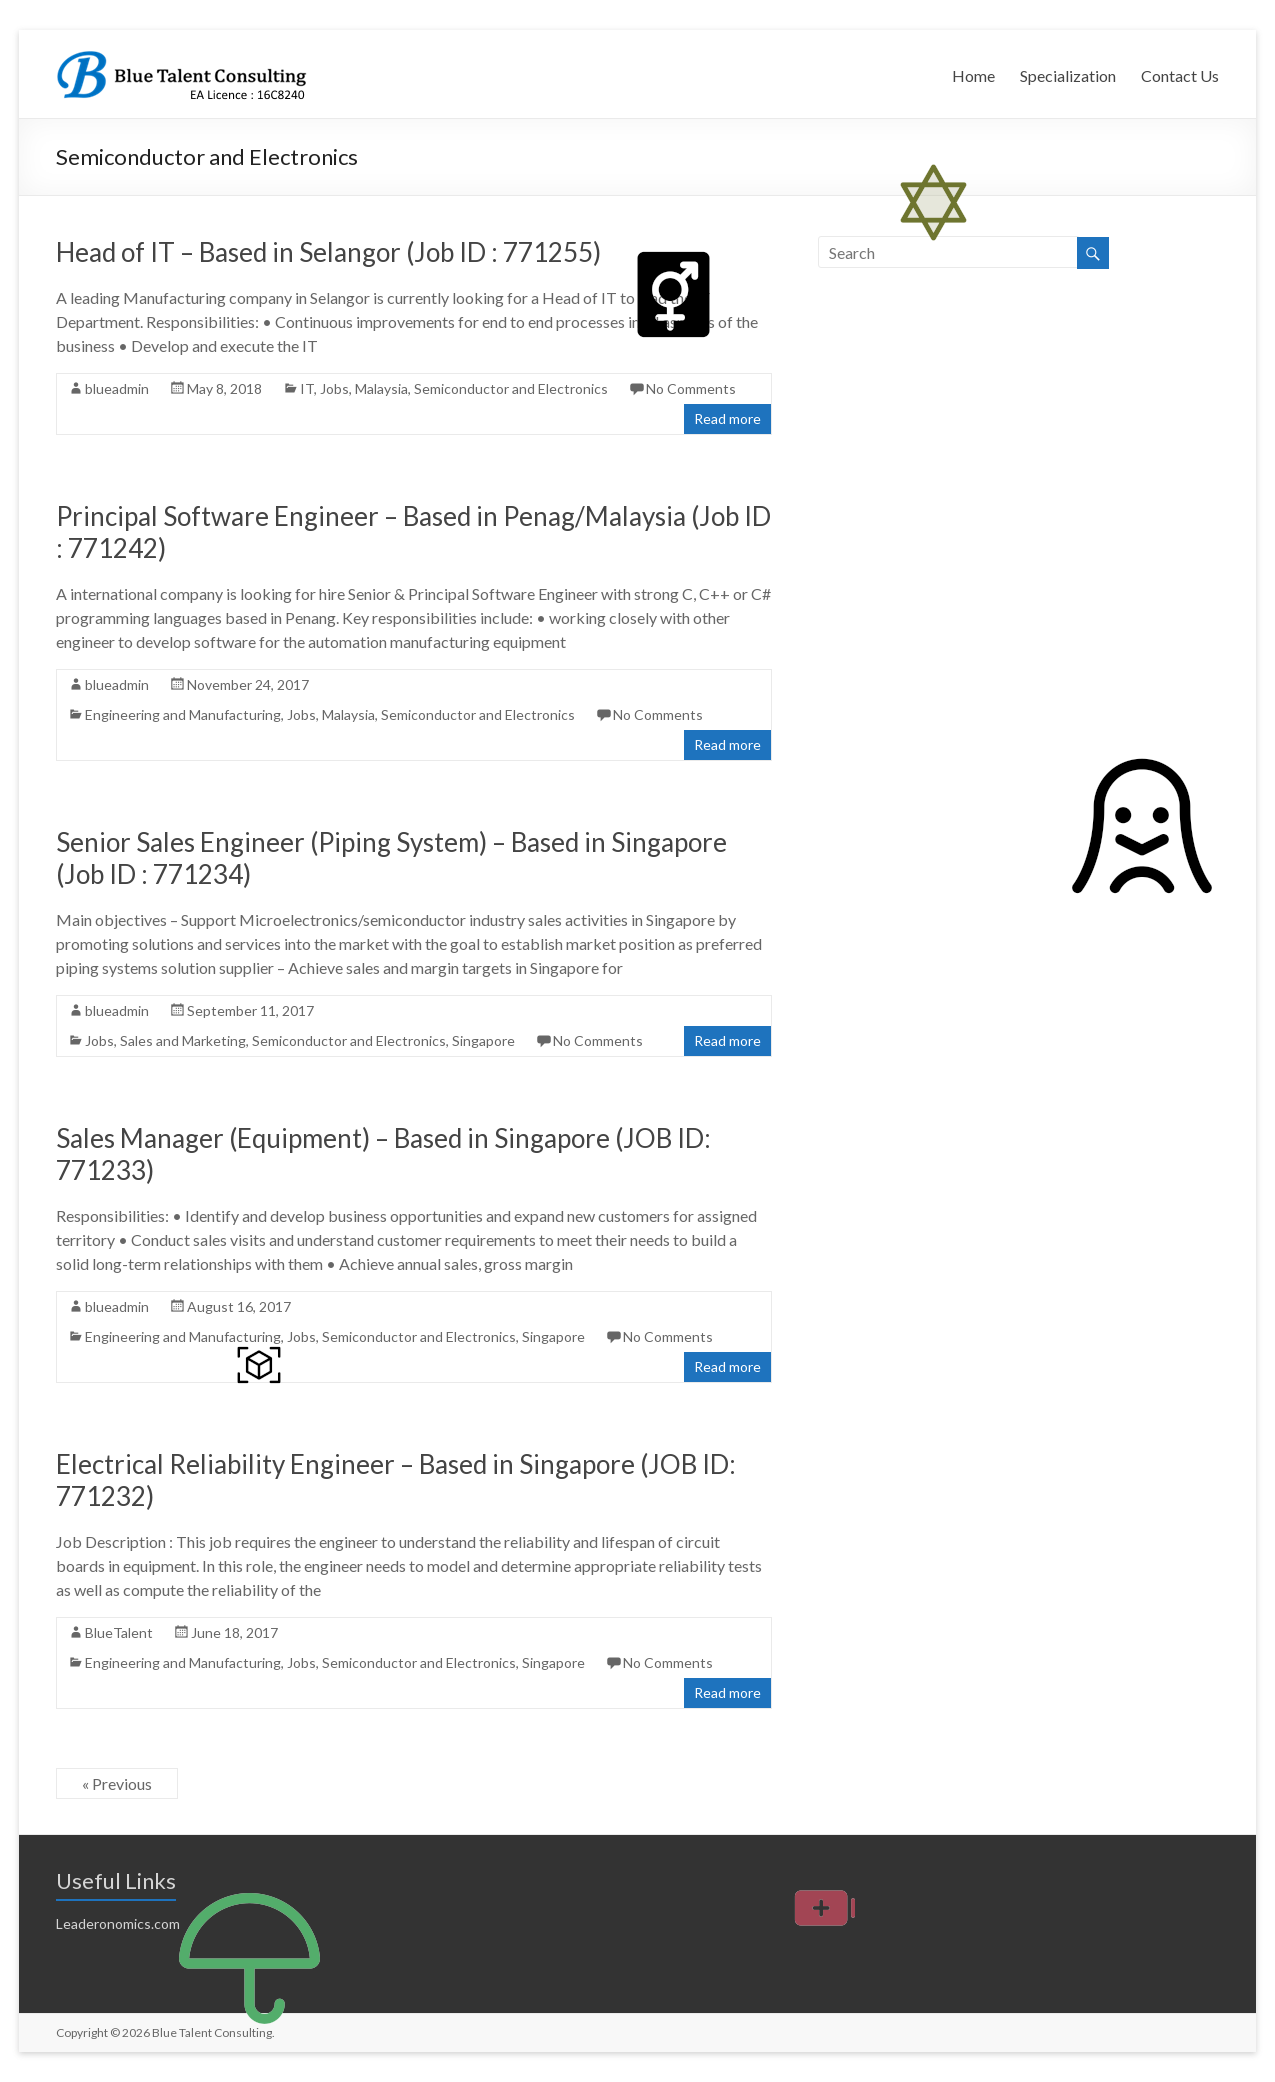 This screenshot has height=2082, width=1275. Describe the element at coordinates (259, 1365) in the screenshot. I see `scan or capture a 3D object` at that location.